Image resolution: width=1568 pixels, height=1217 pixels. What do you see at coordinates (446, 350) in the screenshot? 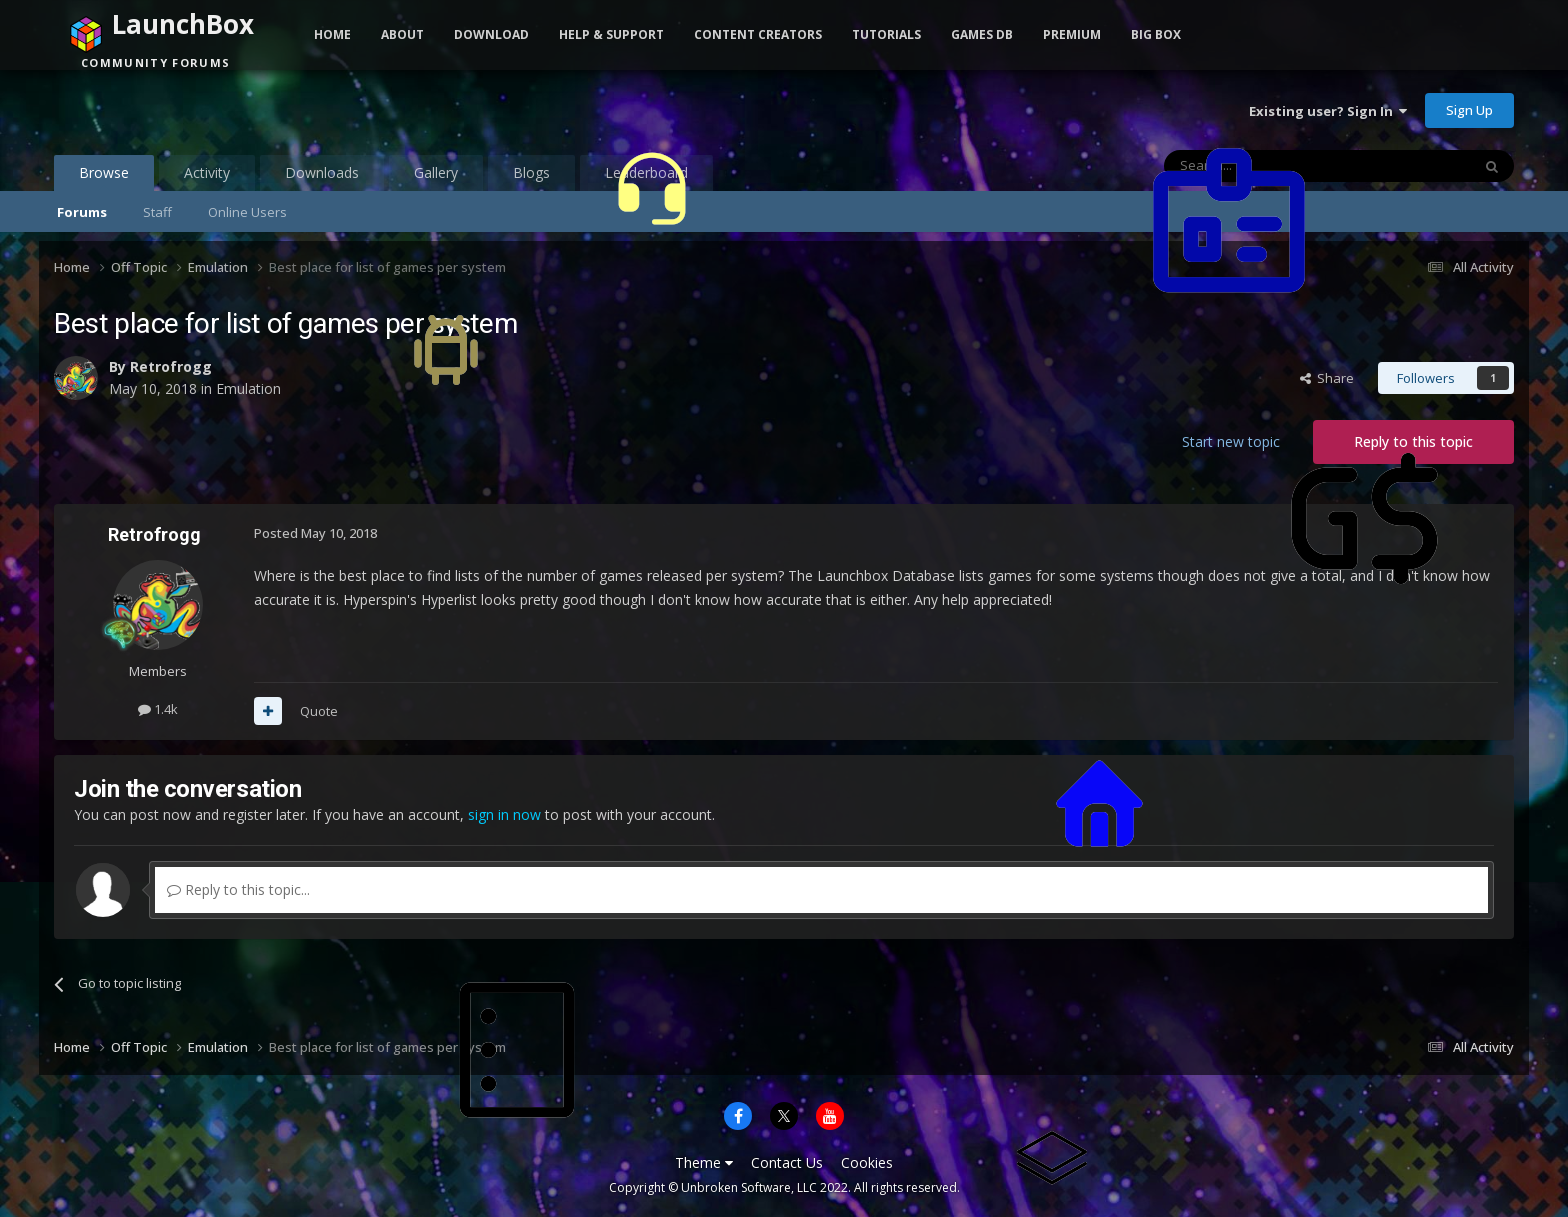
I see `android device or app indicator` at bounding box center [446, 350].